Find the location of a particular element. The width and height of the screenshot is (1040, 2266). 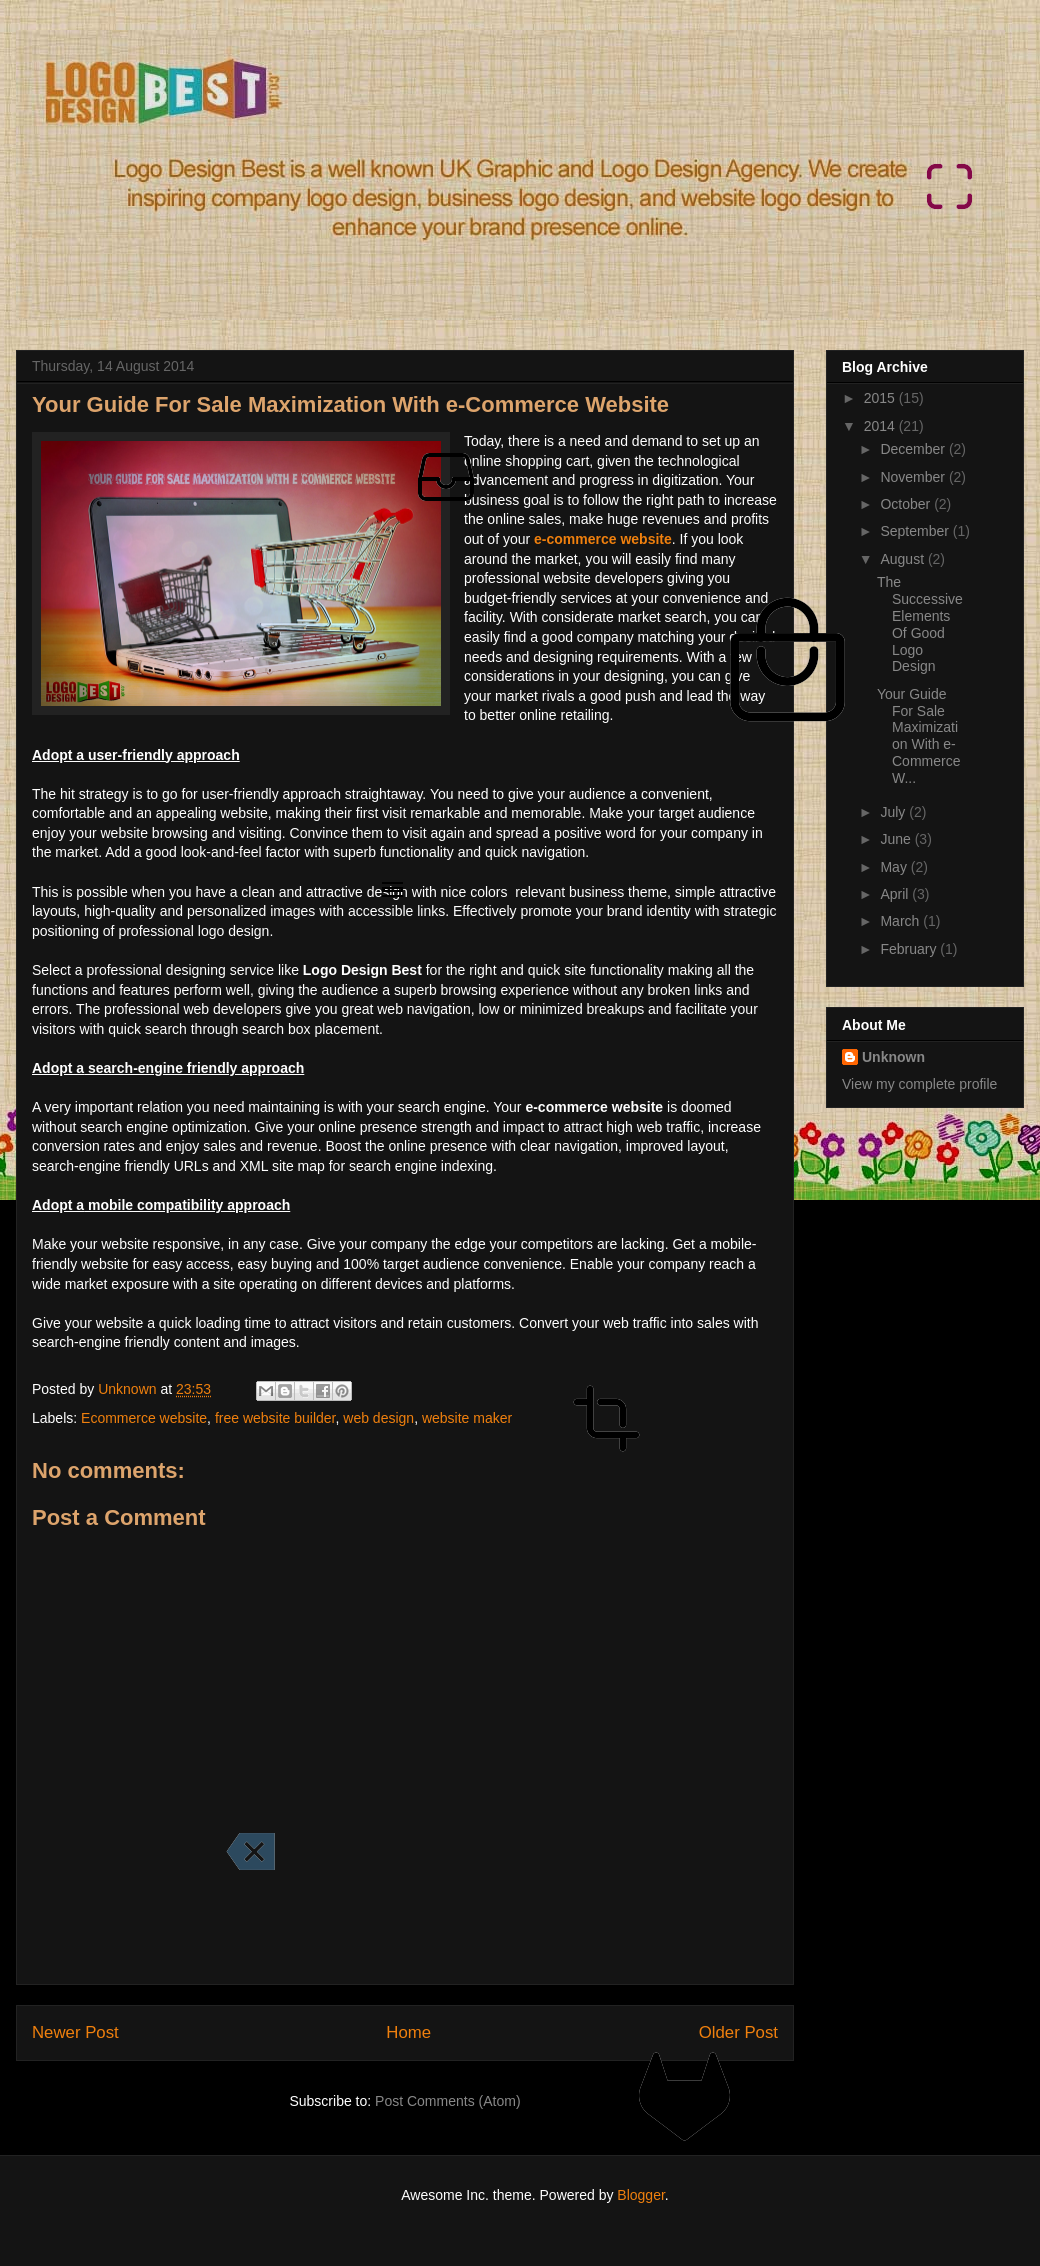

delete the previous character is located at coordinates (252, 1851).